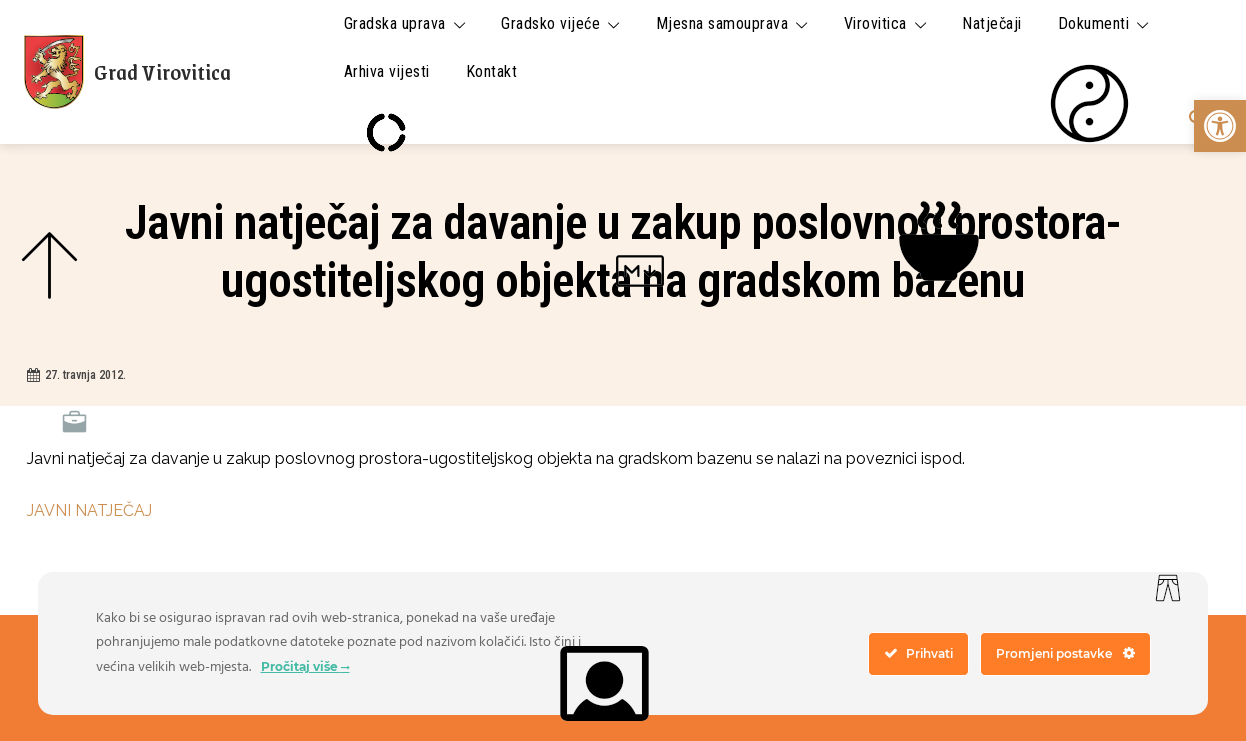 The width and height of the screenshot is (1246, 741). What do you see at coordinates (74, 422) in the screenshot?
I see `access work or business-related content` at bounding box center [74, 422].